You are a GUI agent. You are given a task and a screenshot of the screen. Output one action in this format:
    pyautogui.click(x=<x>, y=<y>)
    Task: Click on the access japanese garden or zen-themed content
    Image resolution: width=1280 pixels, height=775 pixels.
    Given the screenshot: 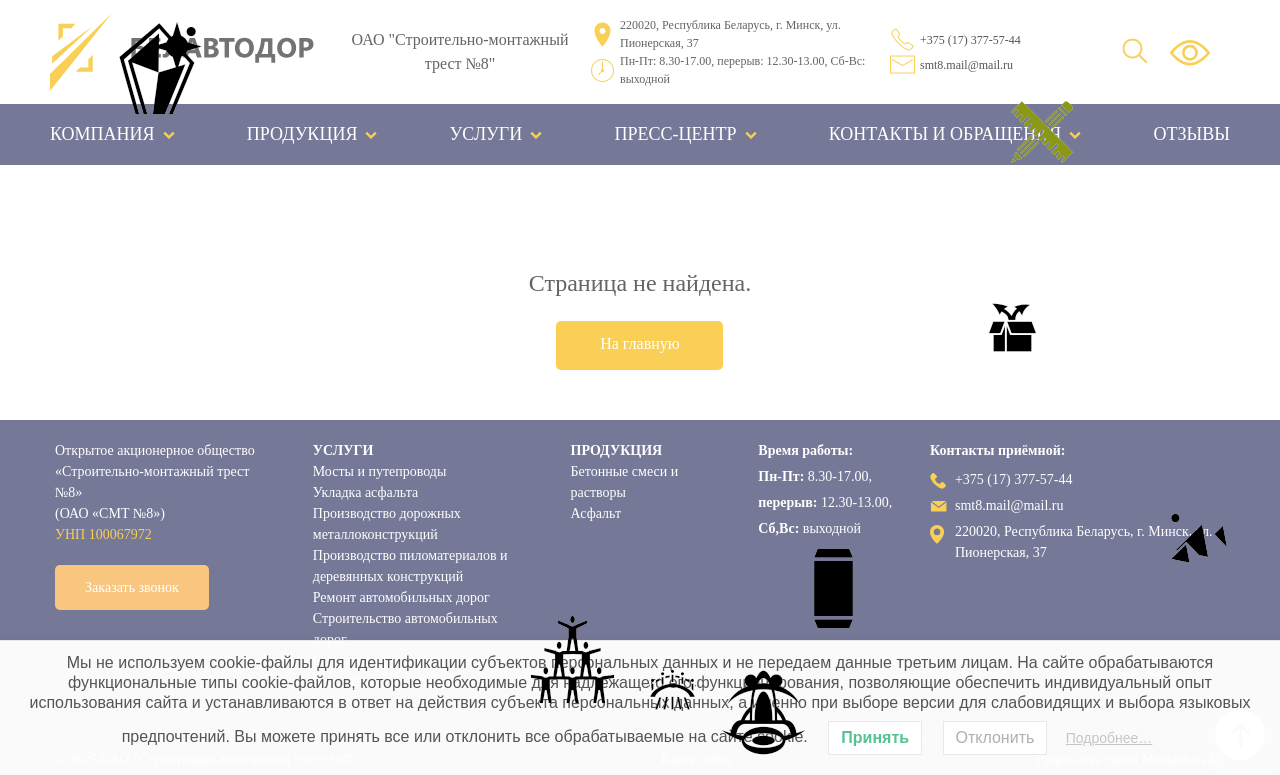 What is the action you would take?
    pyautogui.click(x=672, y=685)
    